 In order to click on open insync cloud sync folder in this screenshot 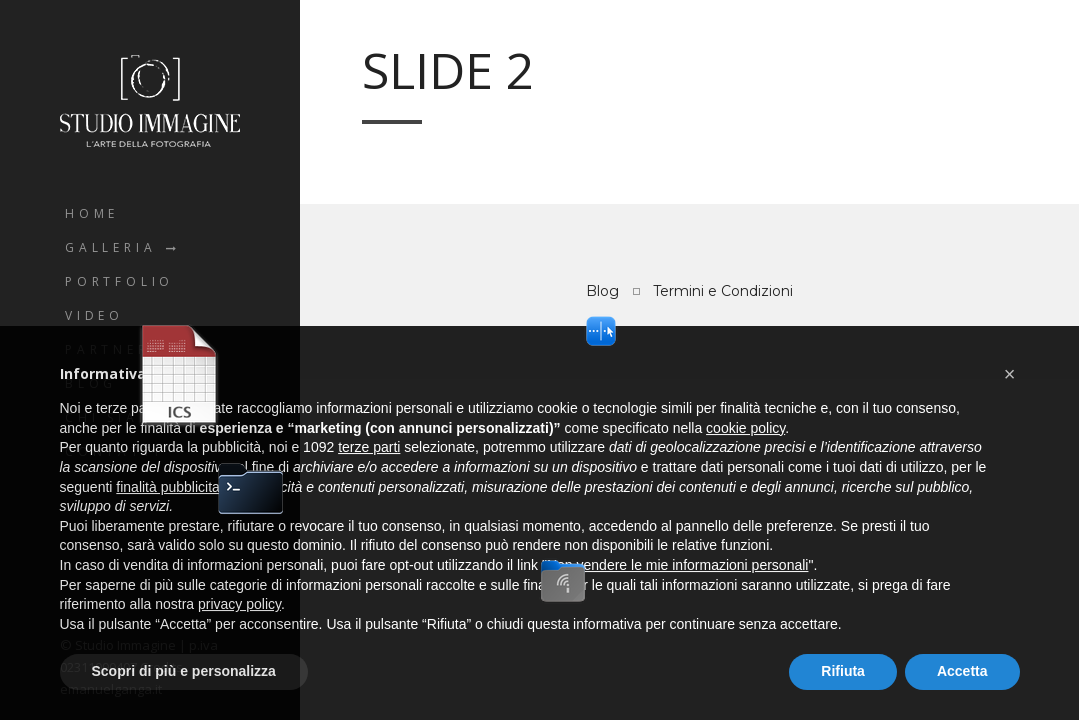, I will do `click(563, 581)`.